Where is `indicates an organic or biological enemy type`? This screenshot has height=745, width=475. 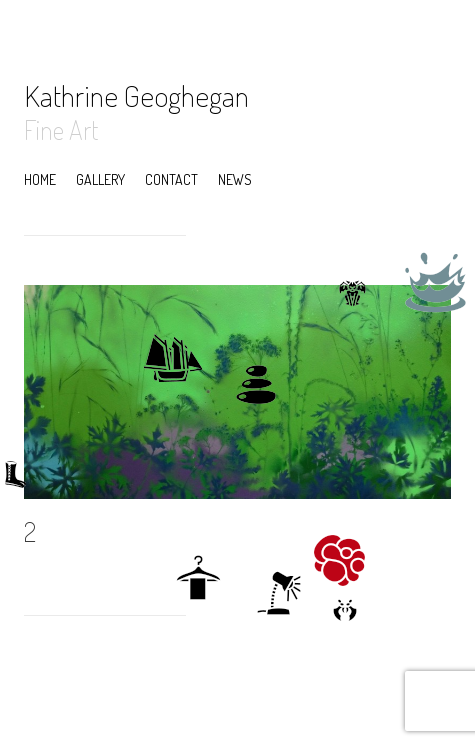
indicates an organic or biological enemy type is located at coordinates (339, 560).